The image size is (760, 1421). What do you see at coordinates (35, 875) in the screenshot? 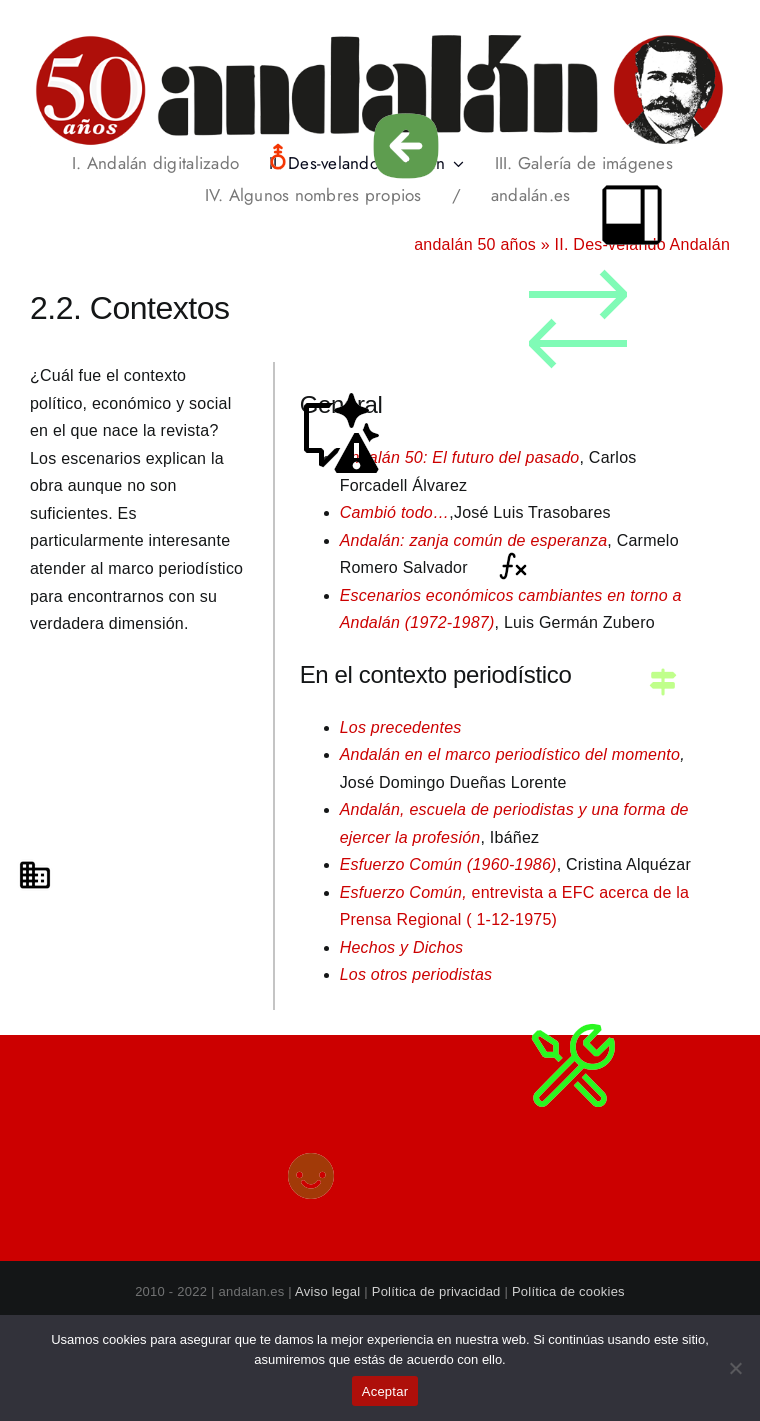
I see `view organization or company details` at bounding box center [35, 875].